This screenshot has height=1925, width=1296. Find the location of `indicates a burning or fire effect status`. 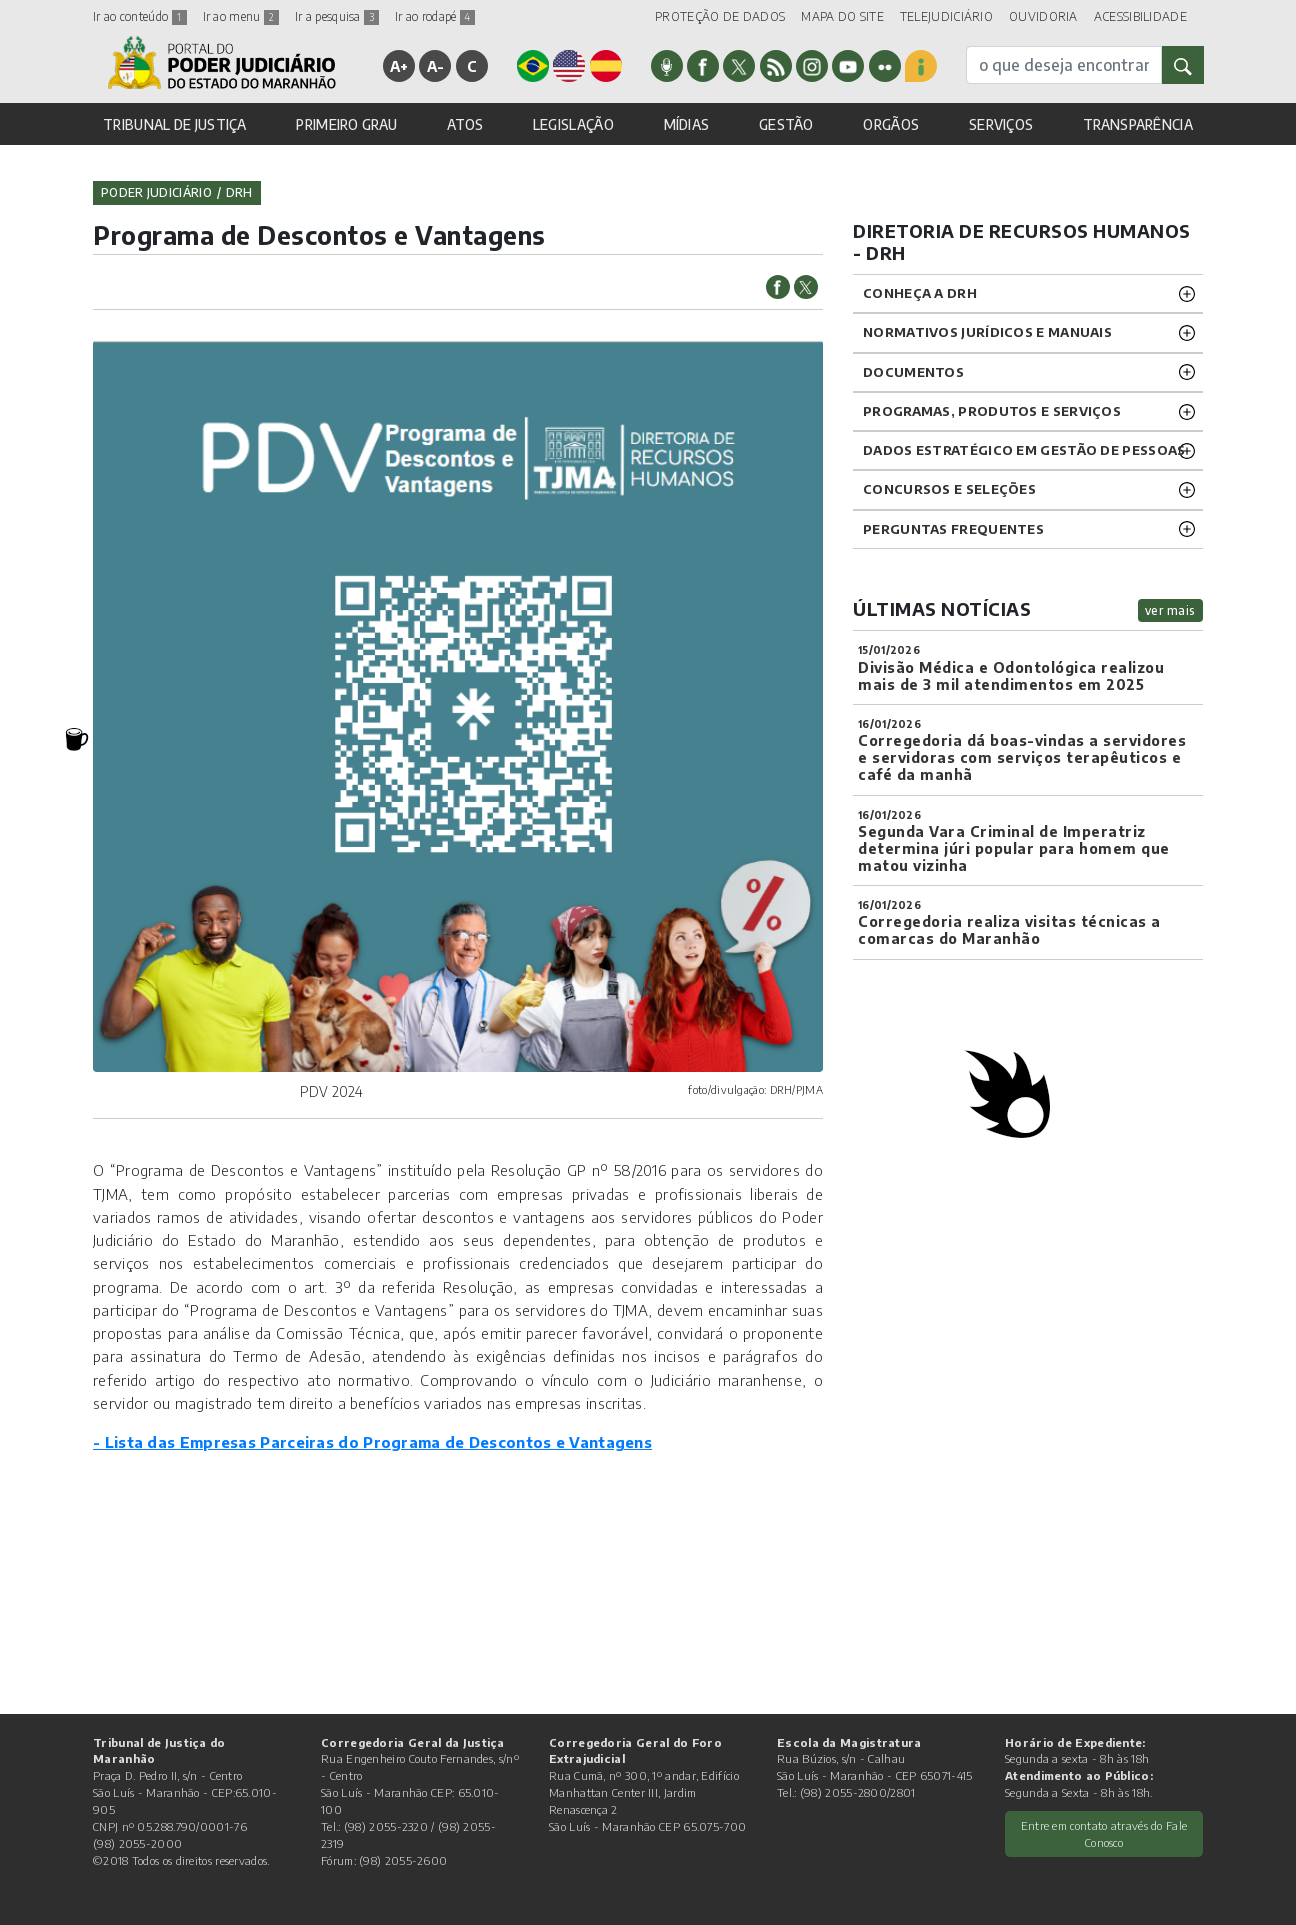

indicates a burning or fire effect status is located at coordinates (1004, 1091).